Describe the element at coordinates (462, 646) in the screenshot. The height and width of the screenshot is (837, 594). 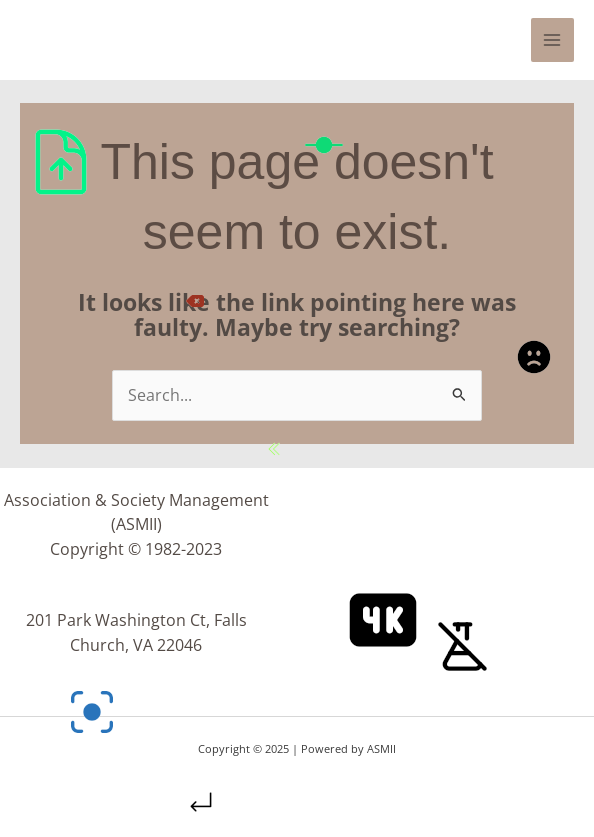
I see `disable lab or experimental features` at that location.